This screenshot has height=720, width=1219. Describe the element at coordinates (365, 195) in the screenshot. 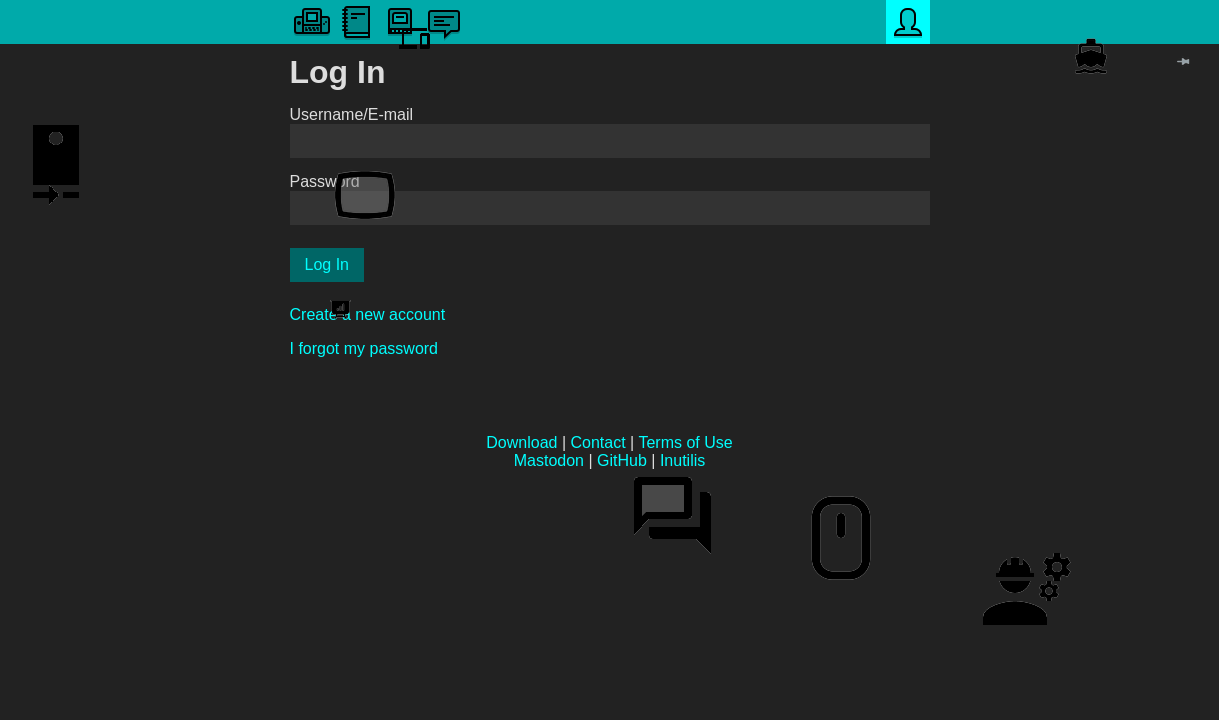

I see `switch to wide-angle or panorama camera mode` at that location.